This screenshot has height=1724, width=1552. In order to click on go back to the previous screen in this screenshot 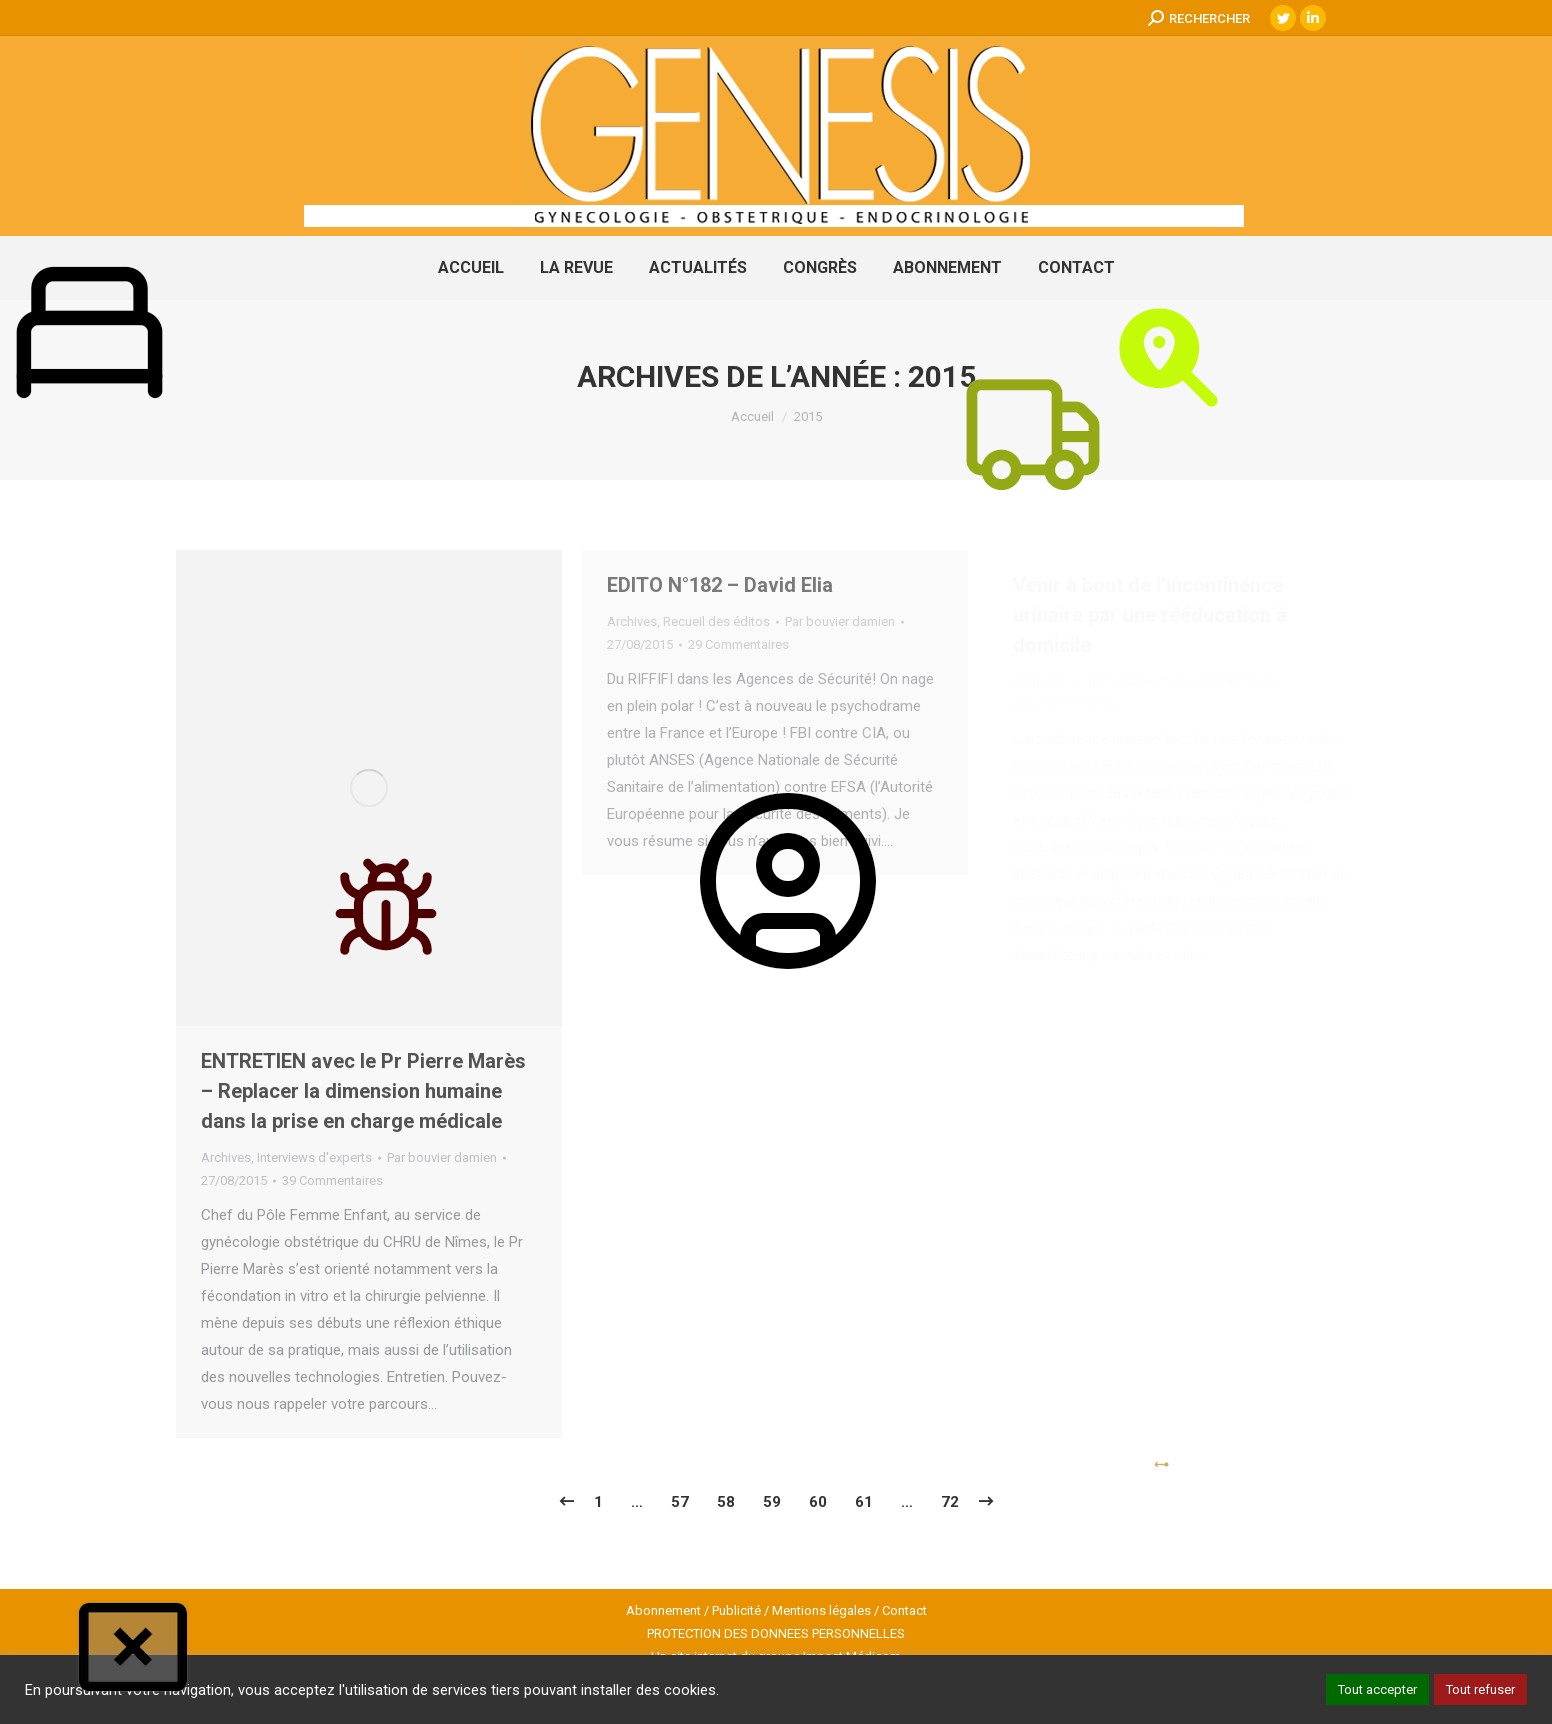, I will do `click(1161, 1464)`.